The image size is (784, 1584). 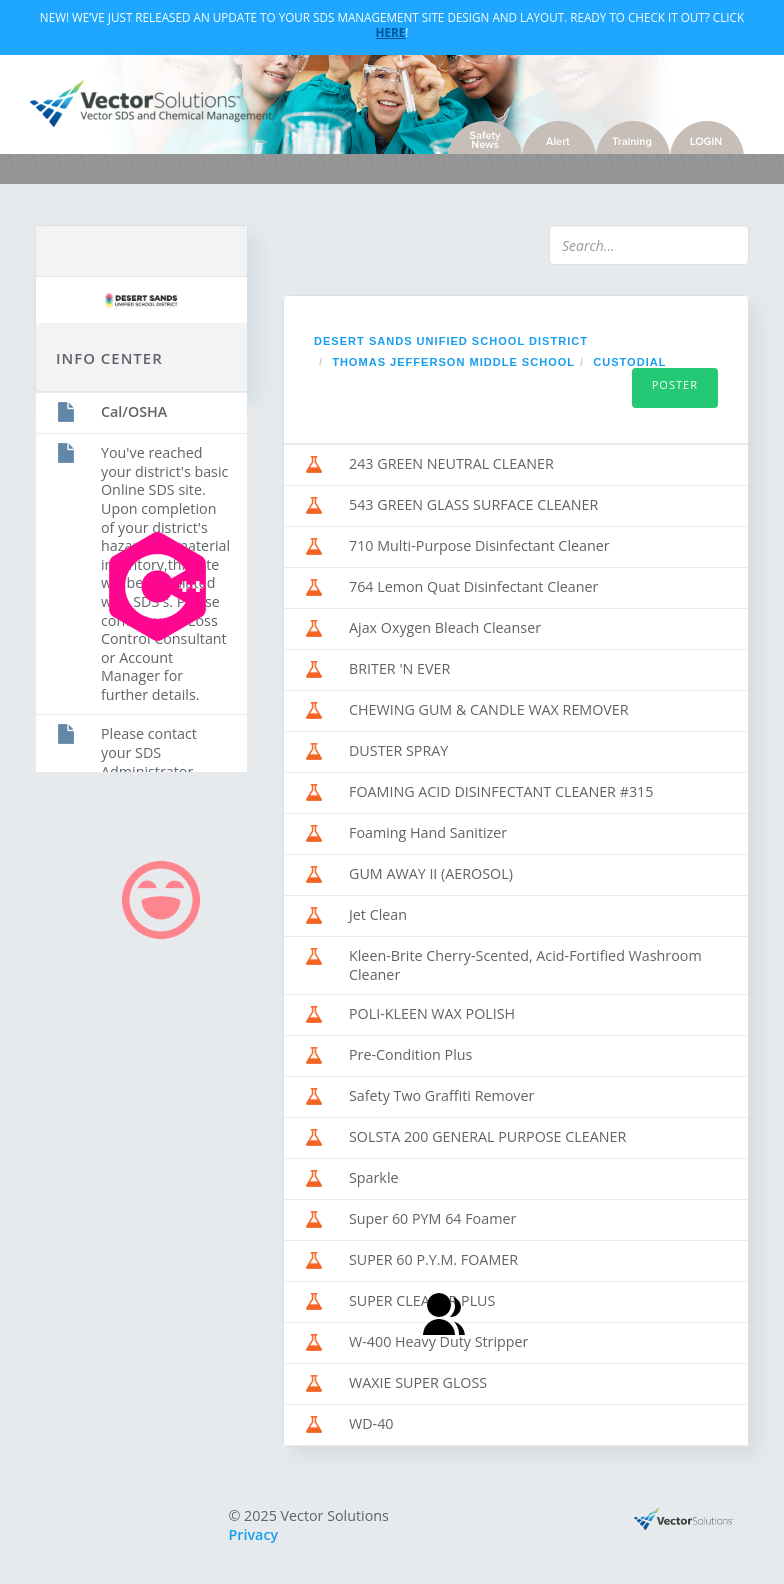 What do you see at coordinates (161, 900) in the screenshot?
I see `add a laughing reaction to a message` at bounding box center [161, 900].